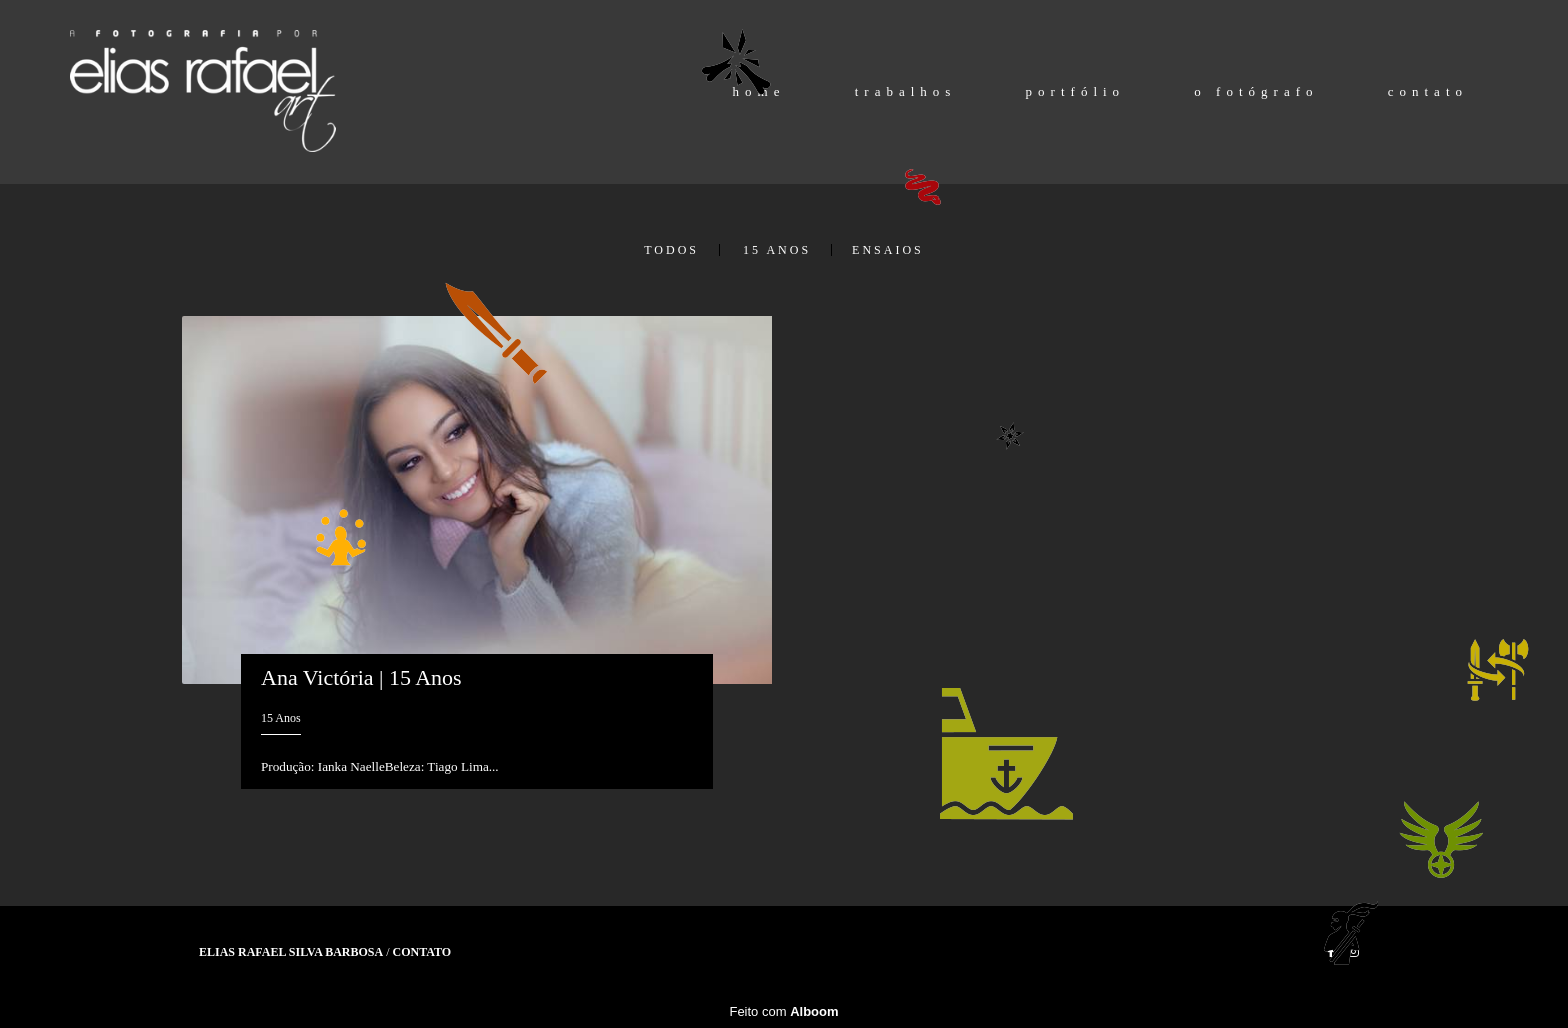  What do you see at coordinates (923, 187) in the screenshot?
I see `select sand snake creature or enemy type` at bounding box center [923, 187].